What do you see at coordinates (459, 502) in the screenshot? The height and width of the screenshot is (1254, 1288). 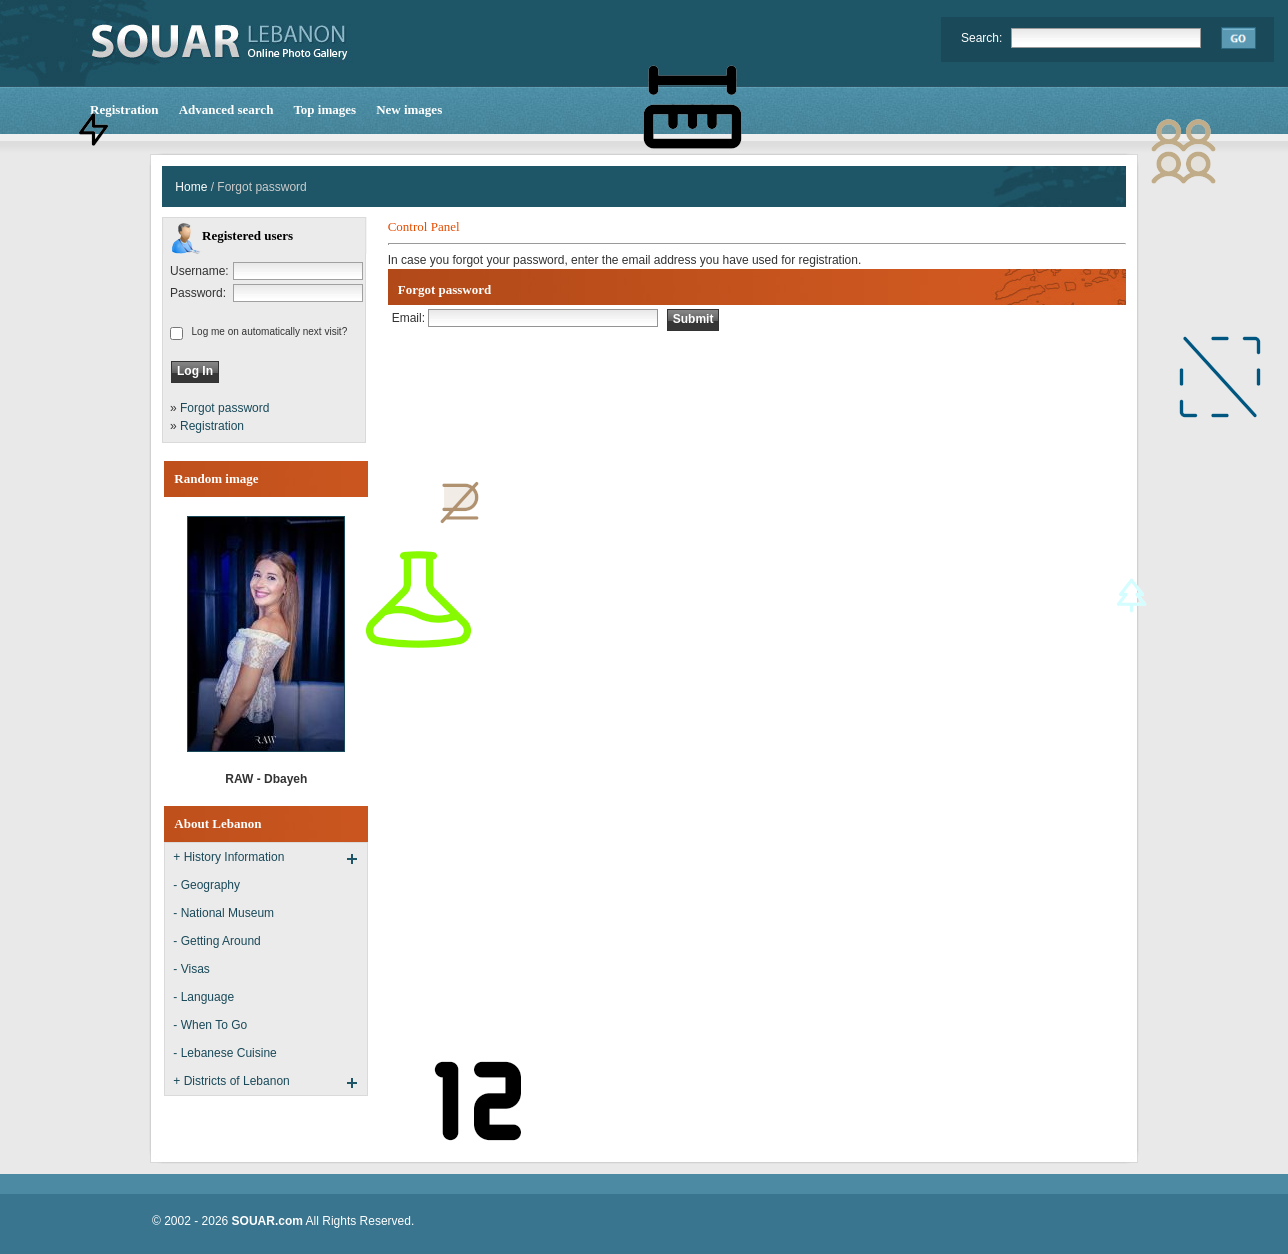 I see `indicates set is not a superset of another in mathematical notation` at bounding box center [459, 502].